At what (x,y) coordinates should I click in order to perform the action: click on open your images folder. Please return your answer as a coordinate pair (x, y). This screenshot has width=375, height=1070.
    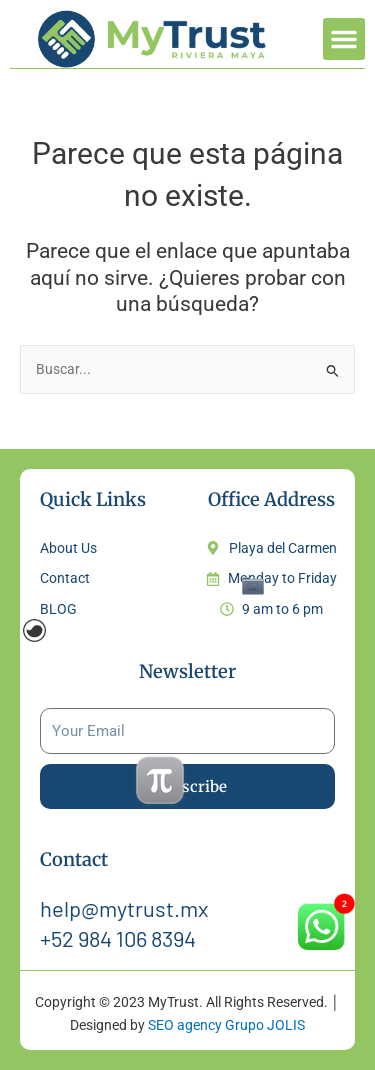
    Looking at the image, I should click on (253, 586).